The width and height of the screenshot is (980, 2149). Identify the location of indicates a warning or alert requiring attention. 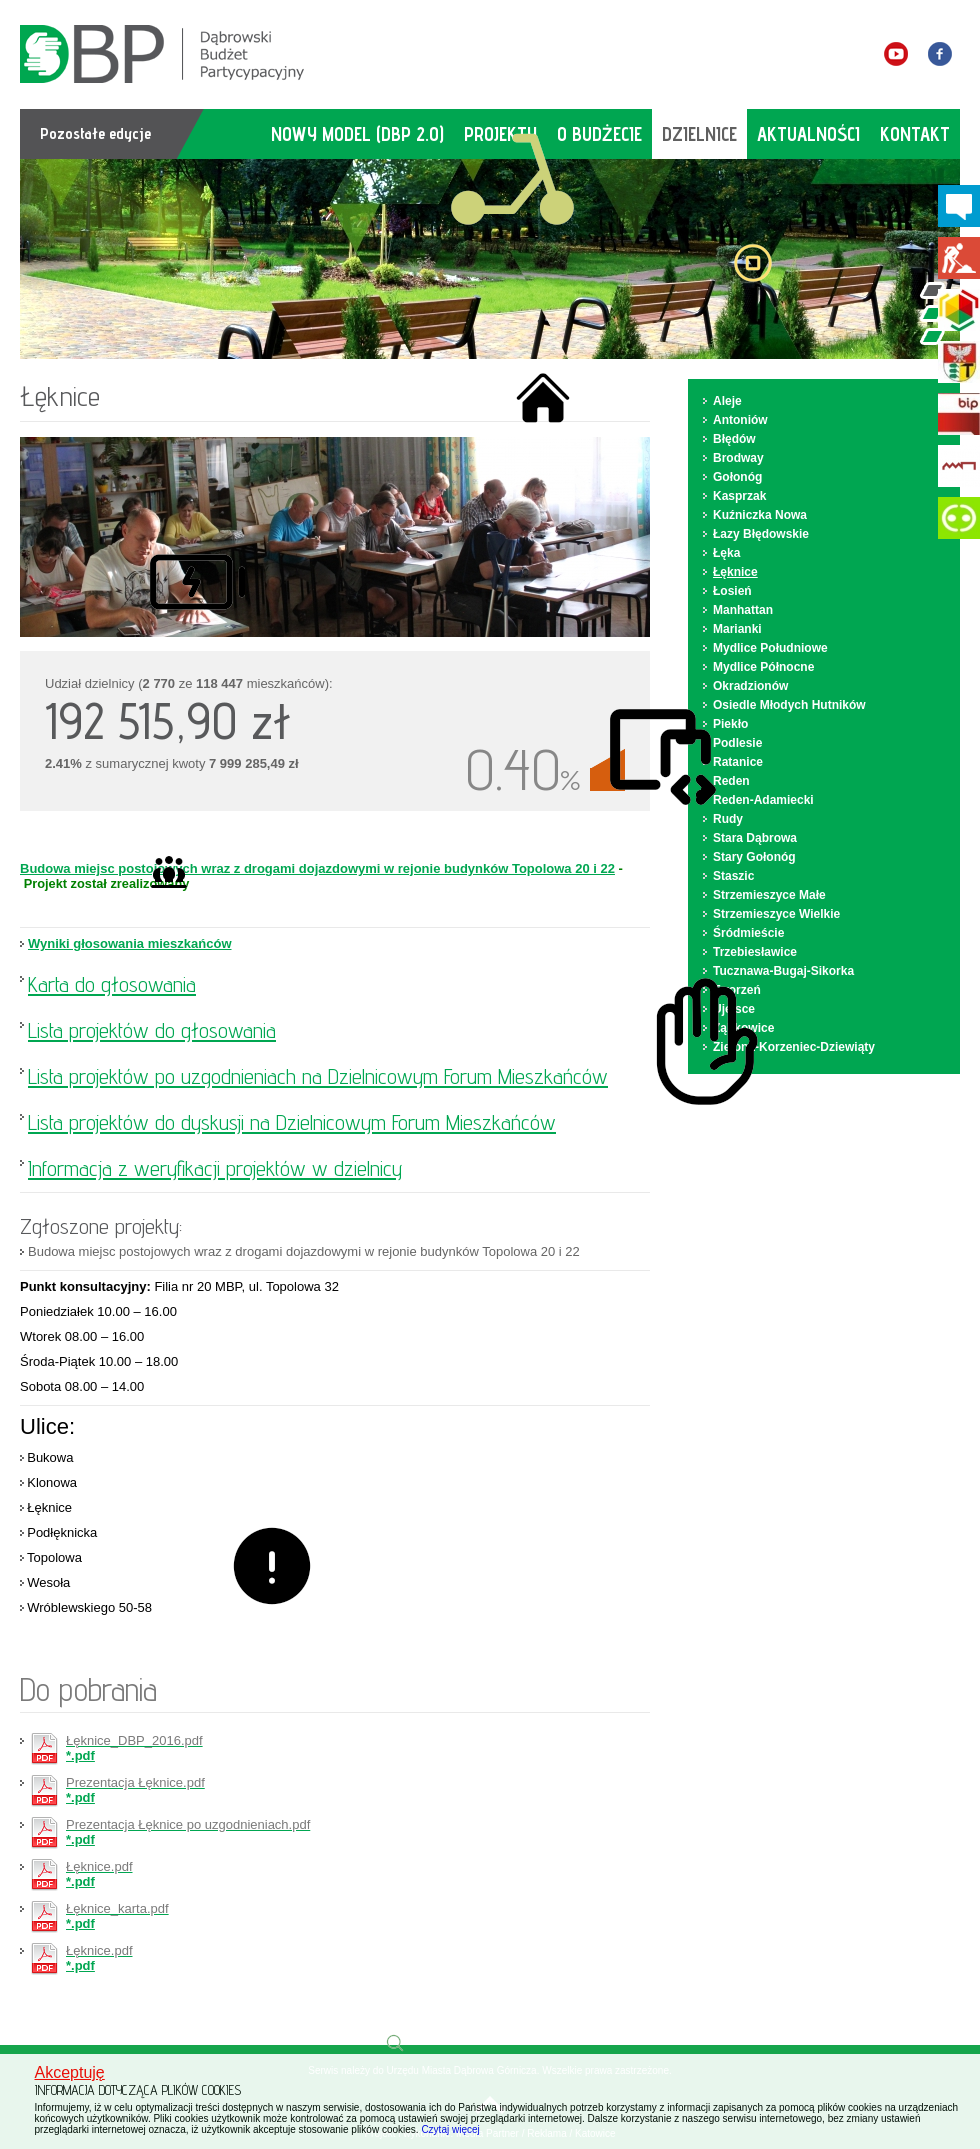
(272, 1566).